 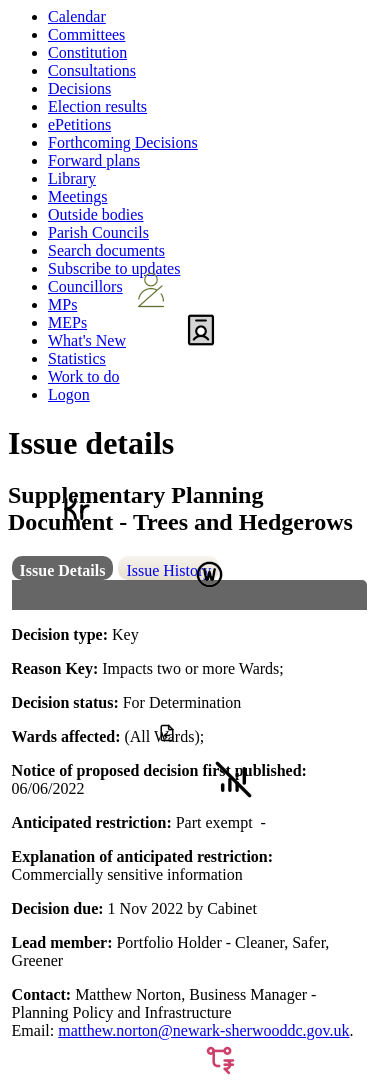 I want to click on view rupee transaction history, so click(x=220, y=1060).